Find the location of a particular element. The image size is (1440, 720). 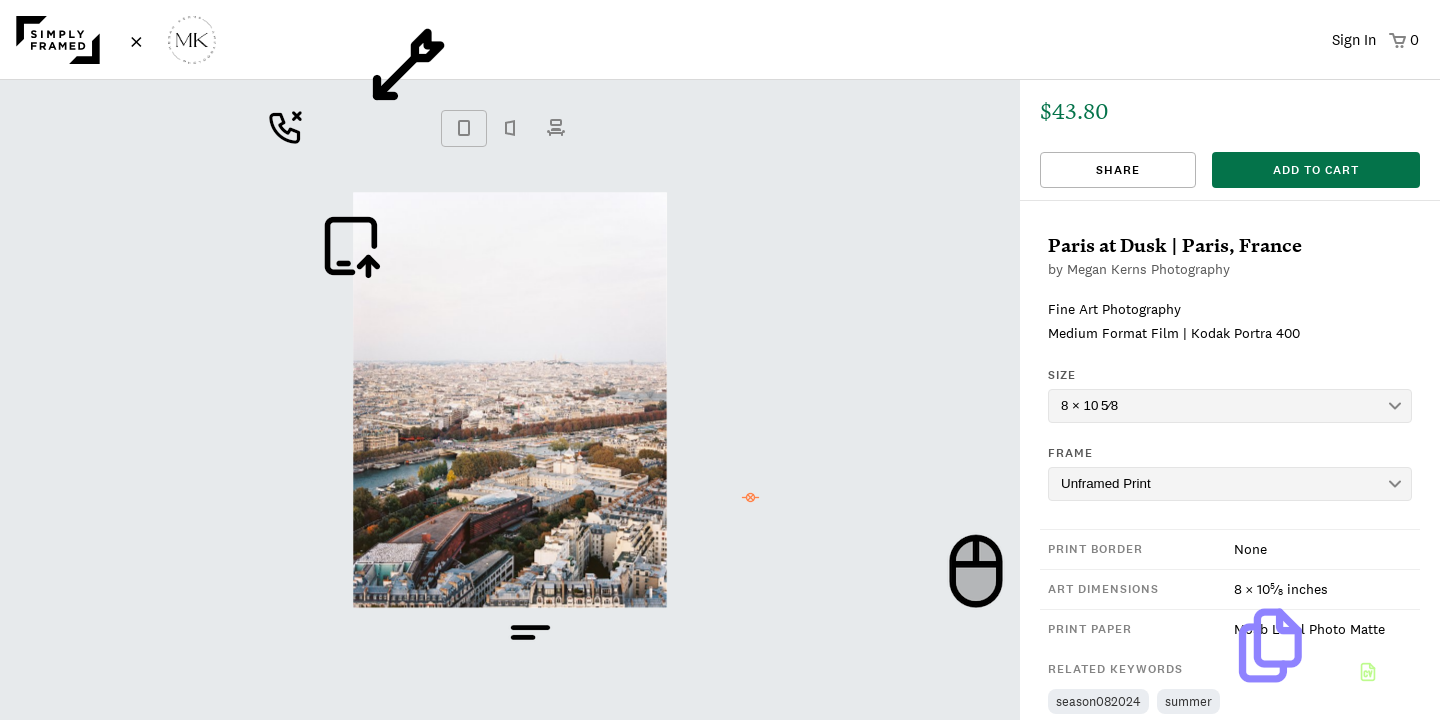

indicates a short text input field is located at coordinates (530, 632).